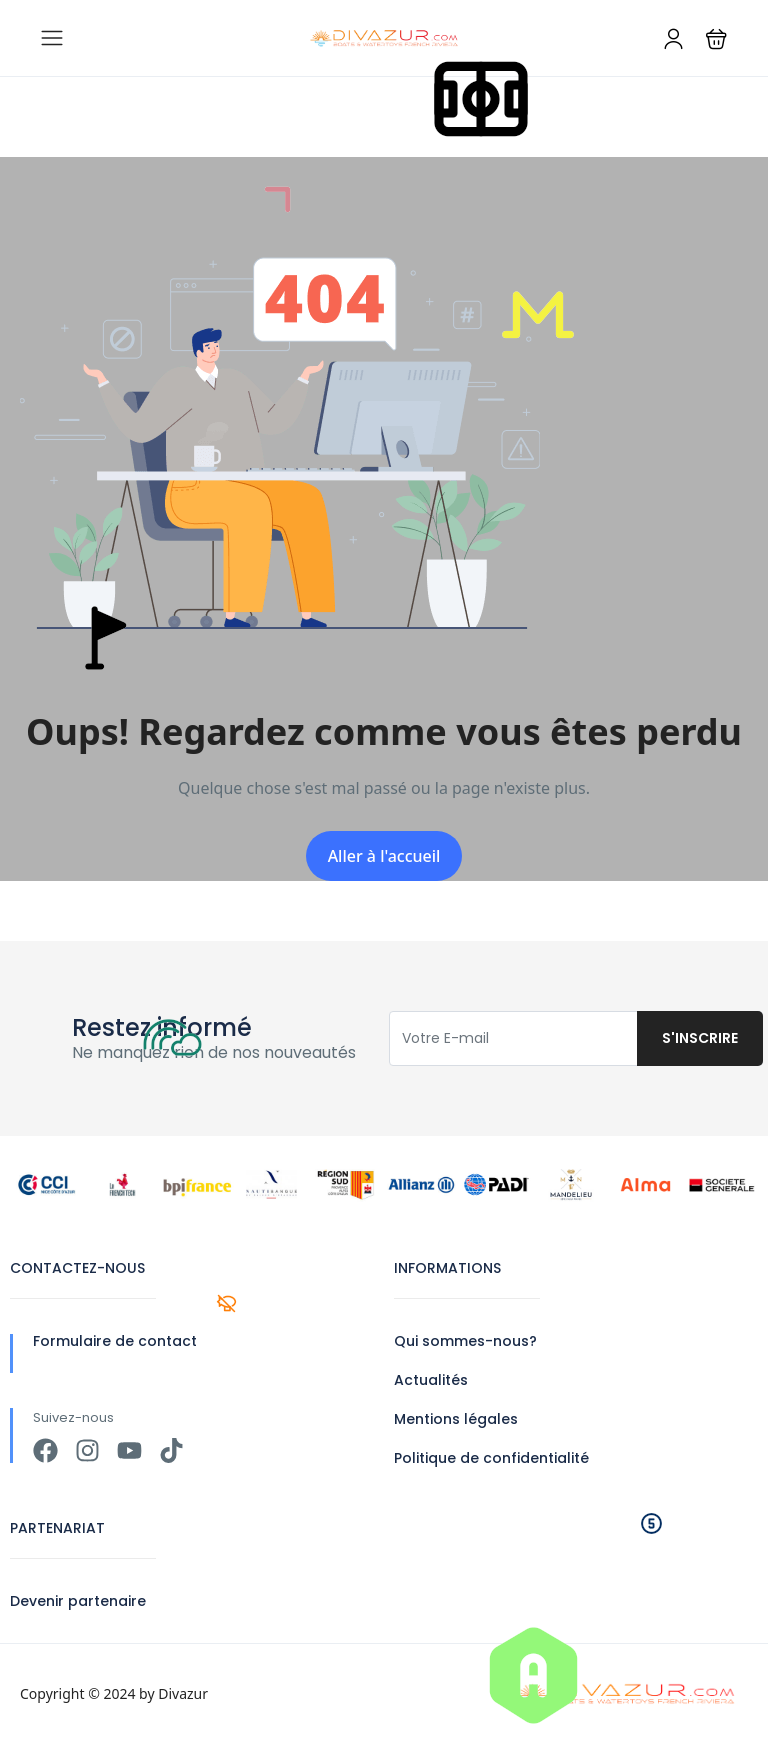 This screenshot has height=1744, width=768. What do you see at coordinates (101, 638) in the screenshot?
I see `flag or mark an important item` at bounding box center [101, 638].